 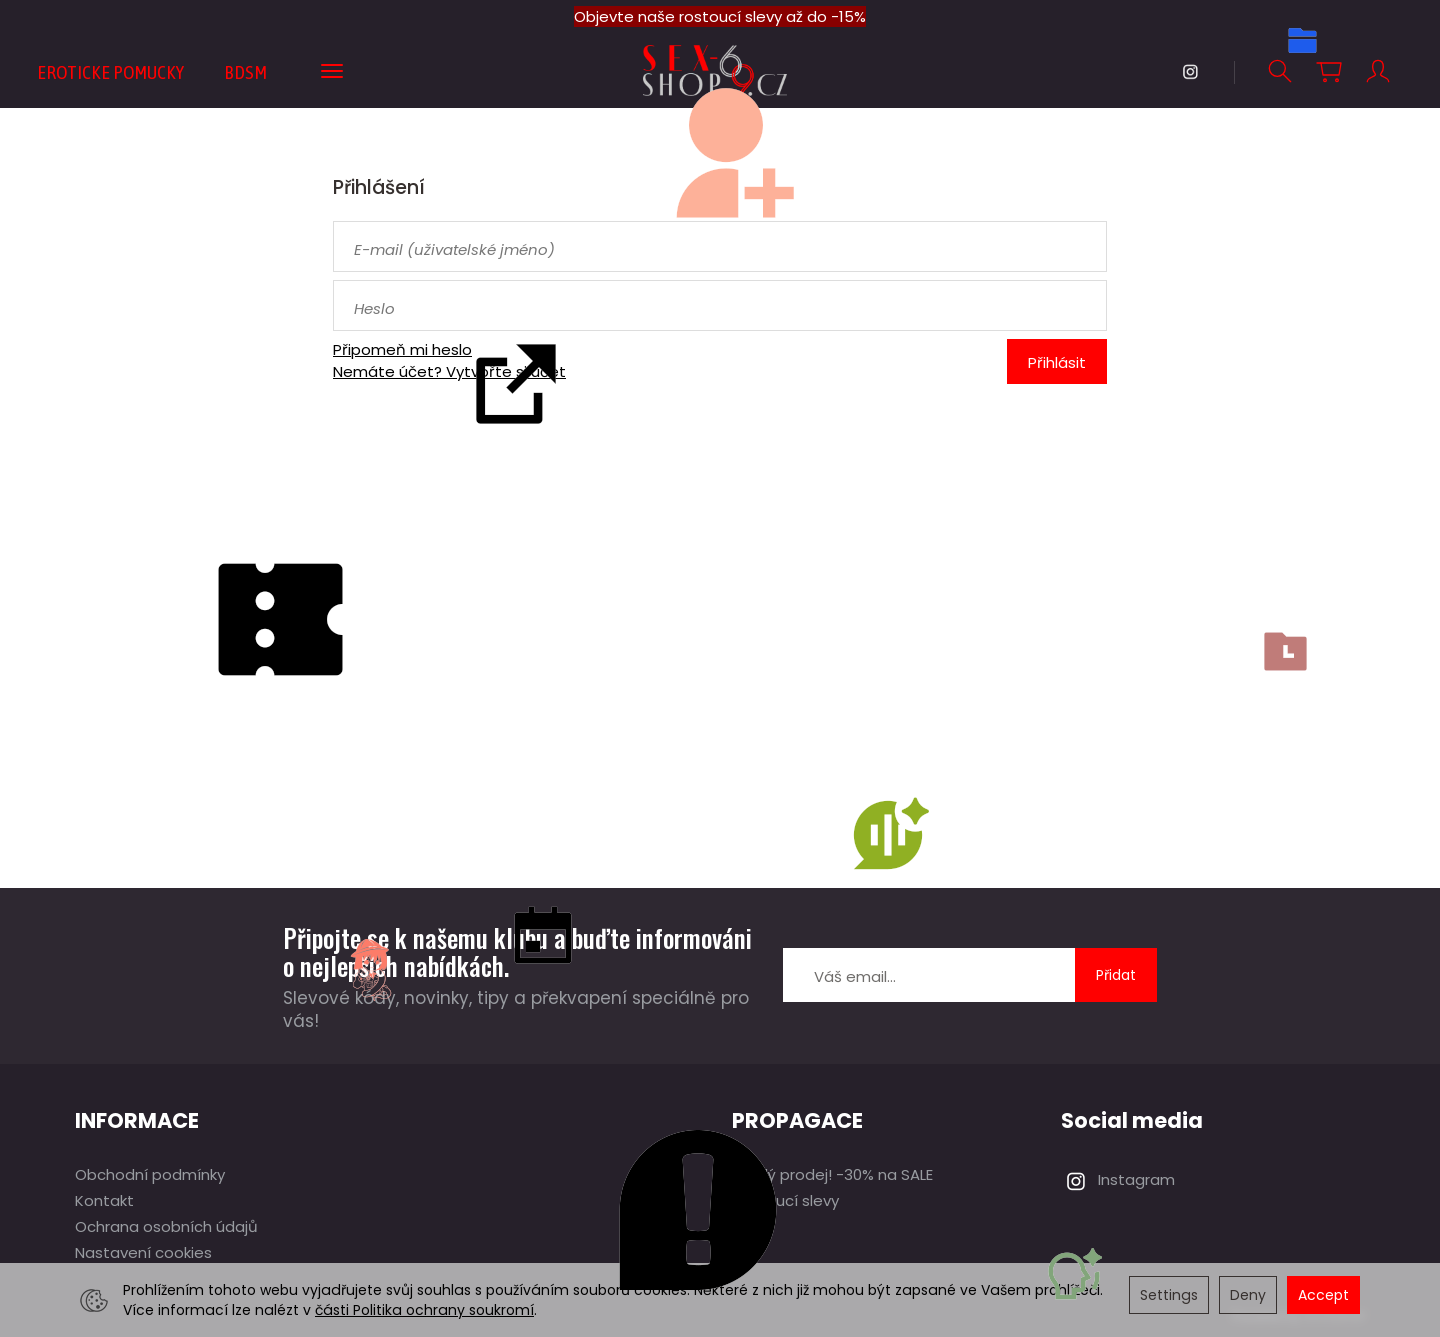 What do you see at coordinates (543, 938) in the screenshot?
I see `view a scheduled event` at bounding box center [543, 938].